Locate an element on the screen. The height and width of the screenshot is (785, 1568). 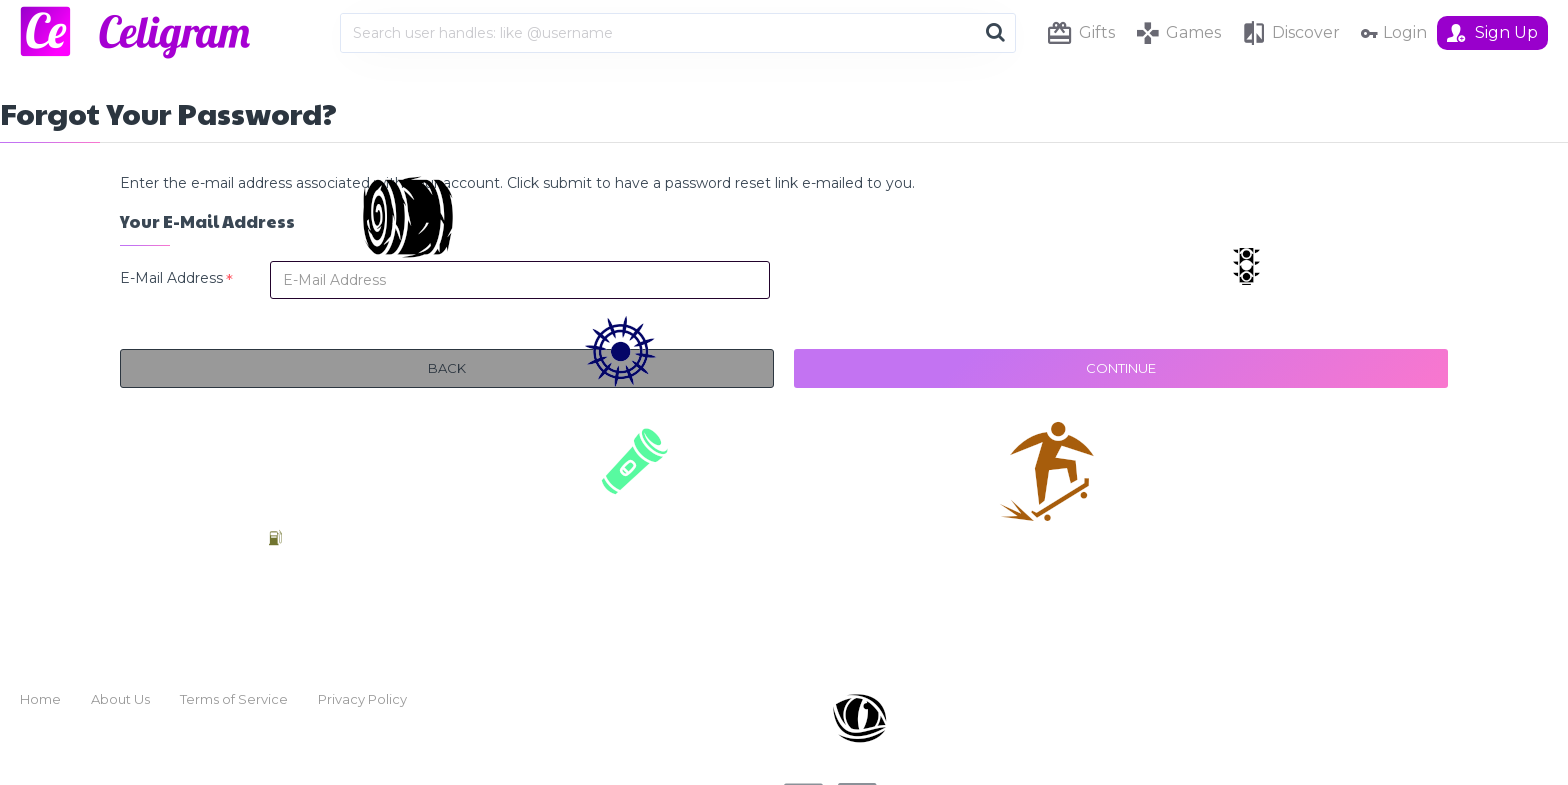
toggle flashlight on/off is located at coordinates (634, 461).